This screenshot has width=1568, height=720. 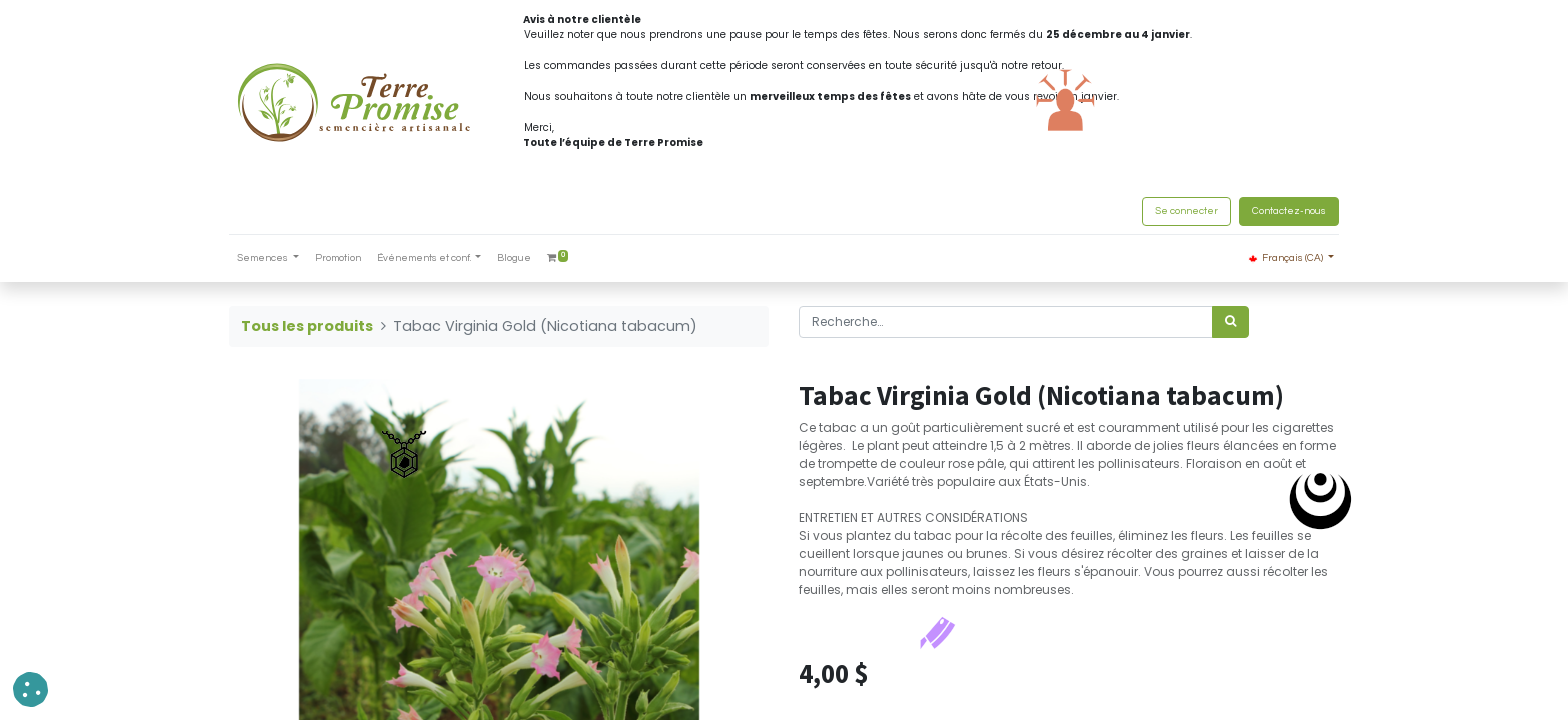 What do you see at coordinates (938, 634) in the screenshot?
I see `select the meat cleaver weapon or tool` at bounding box center [938, 634].